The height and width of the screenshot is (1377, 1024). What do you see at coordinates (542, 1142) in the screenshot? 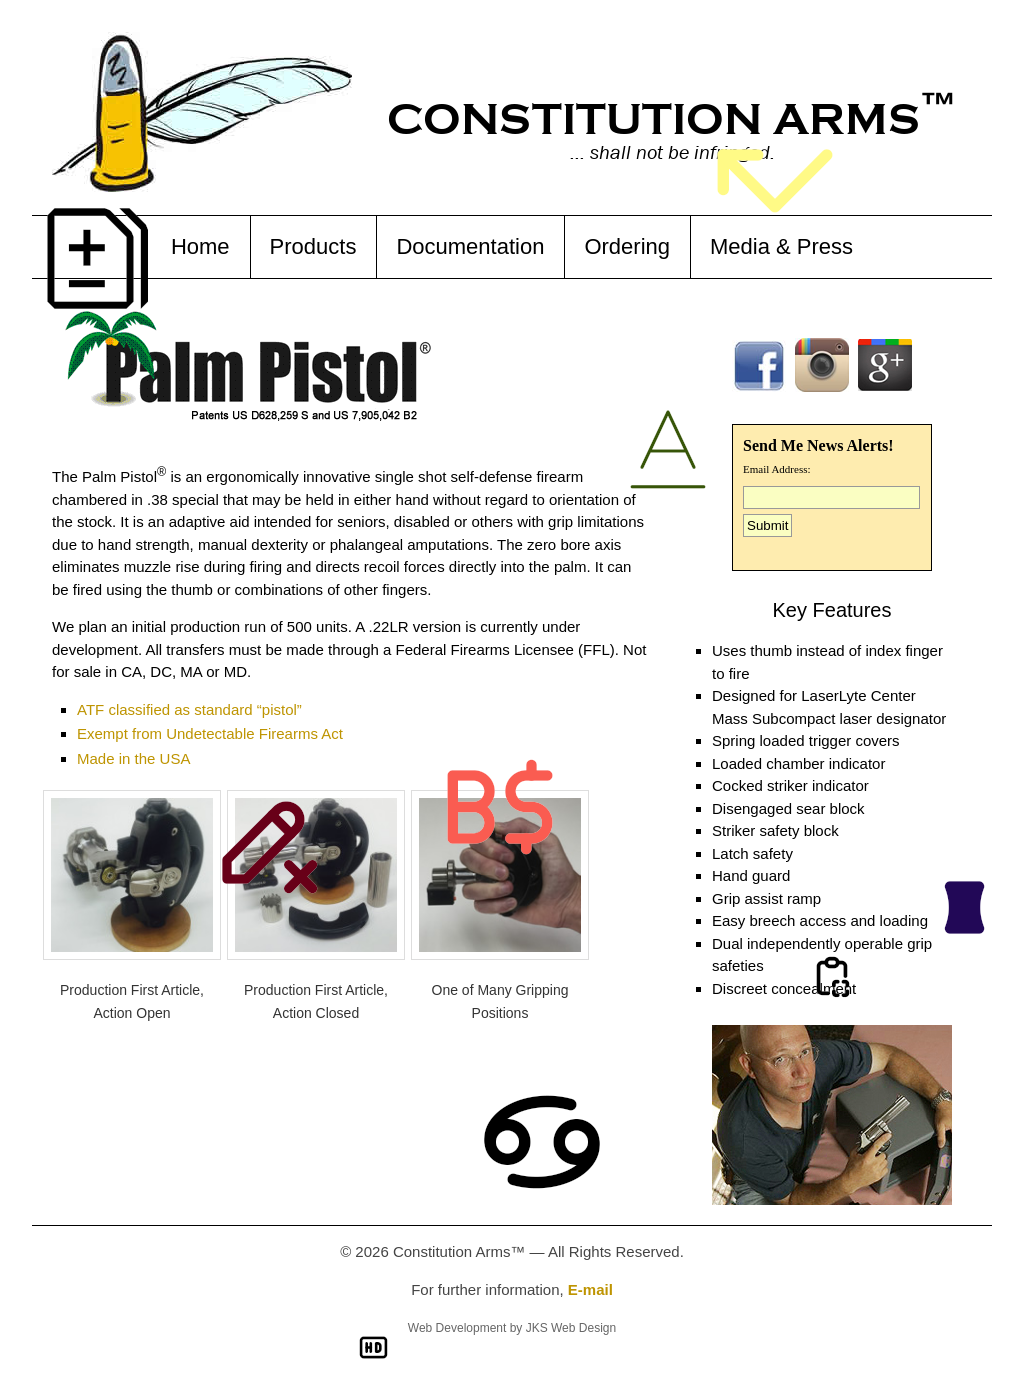
I see `indicates cancer zodiac sign` at bounding box center [542, 1142].